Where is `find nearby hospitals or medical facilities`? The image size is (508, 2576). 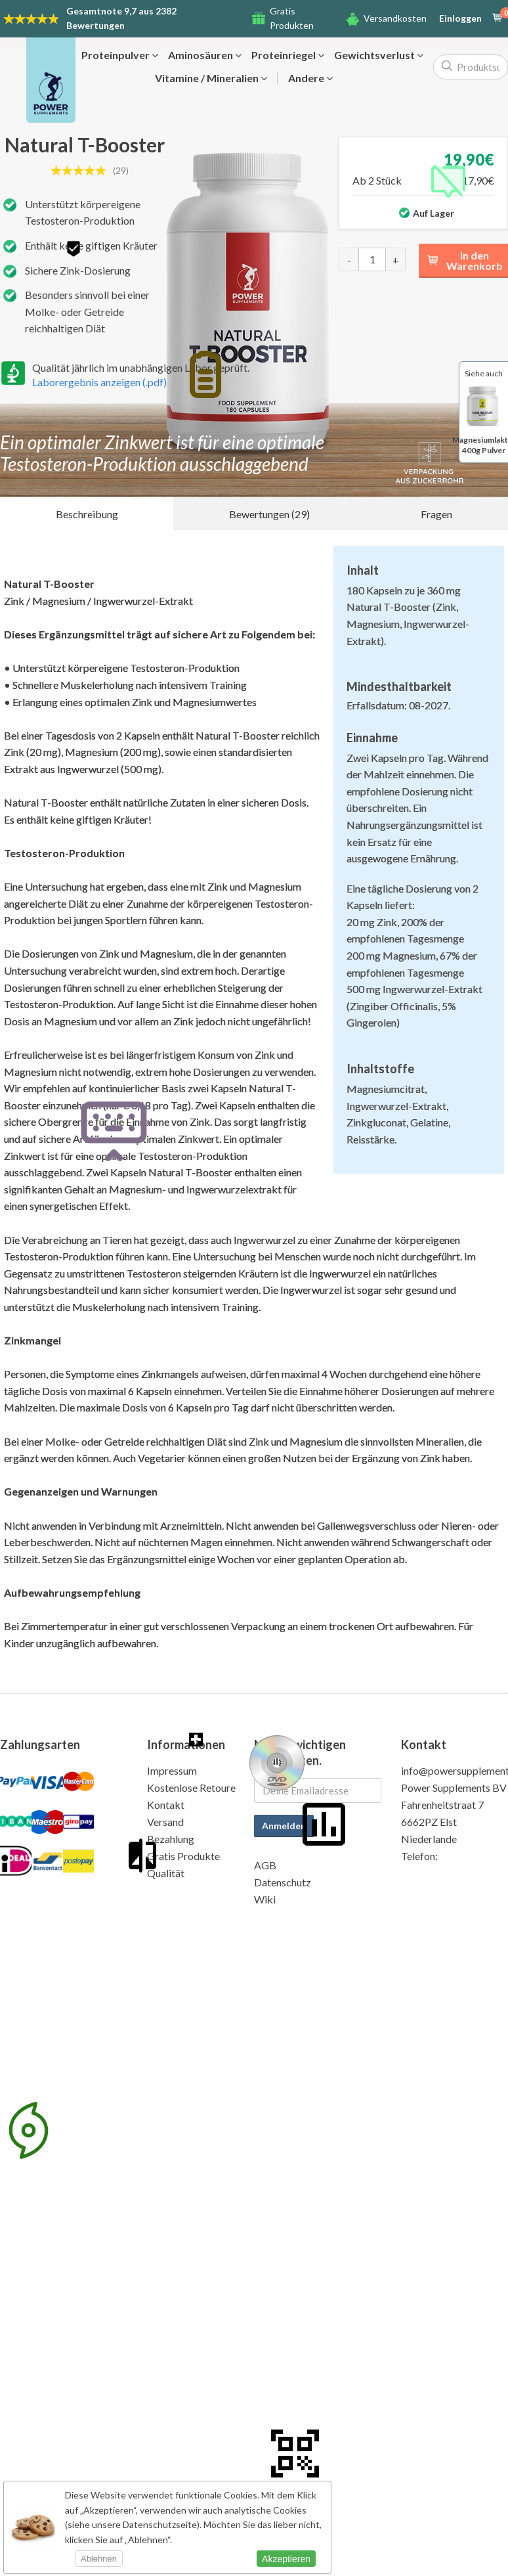 find nearby hospitals or medical facilities is located at coordinates (196, 1739).